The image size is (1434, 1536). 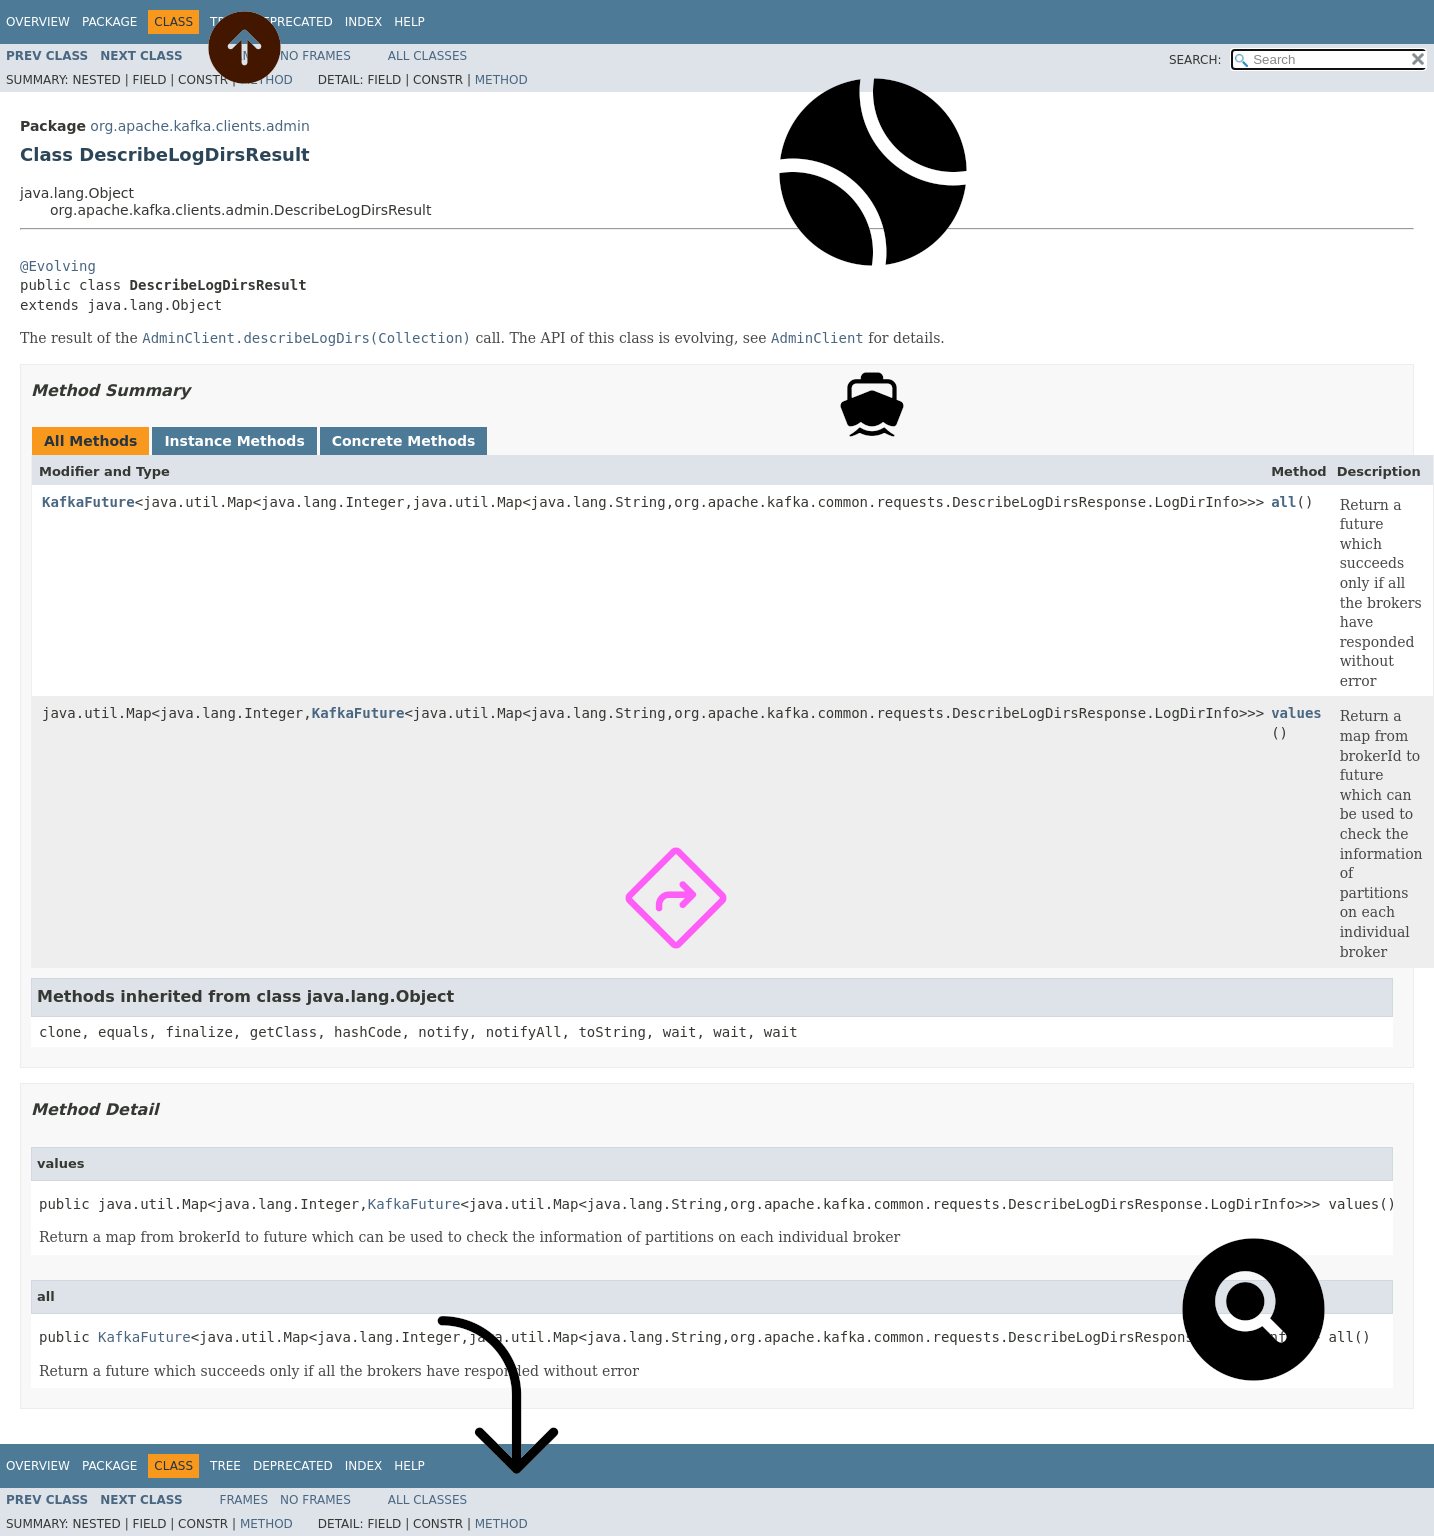 What do you see at coordinates (244, 47) in the screenshot?
I see `upload a file or content` at bounding box center [244, 47].